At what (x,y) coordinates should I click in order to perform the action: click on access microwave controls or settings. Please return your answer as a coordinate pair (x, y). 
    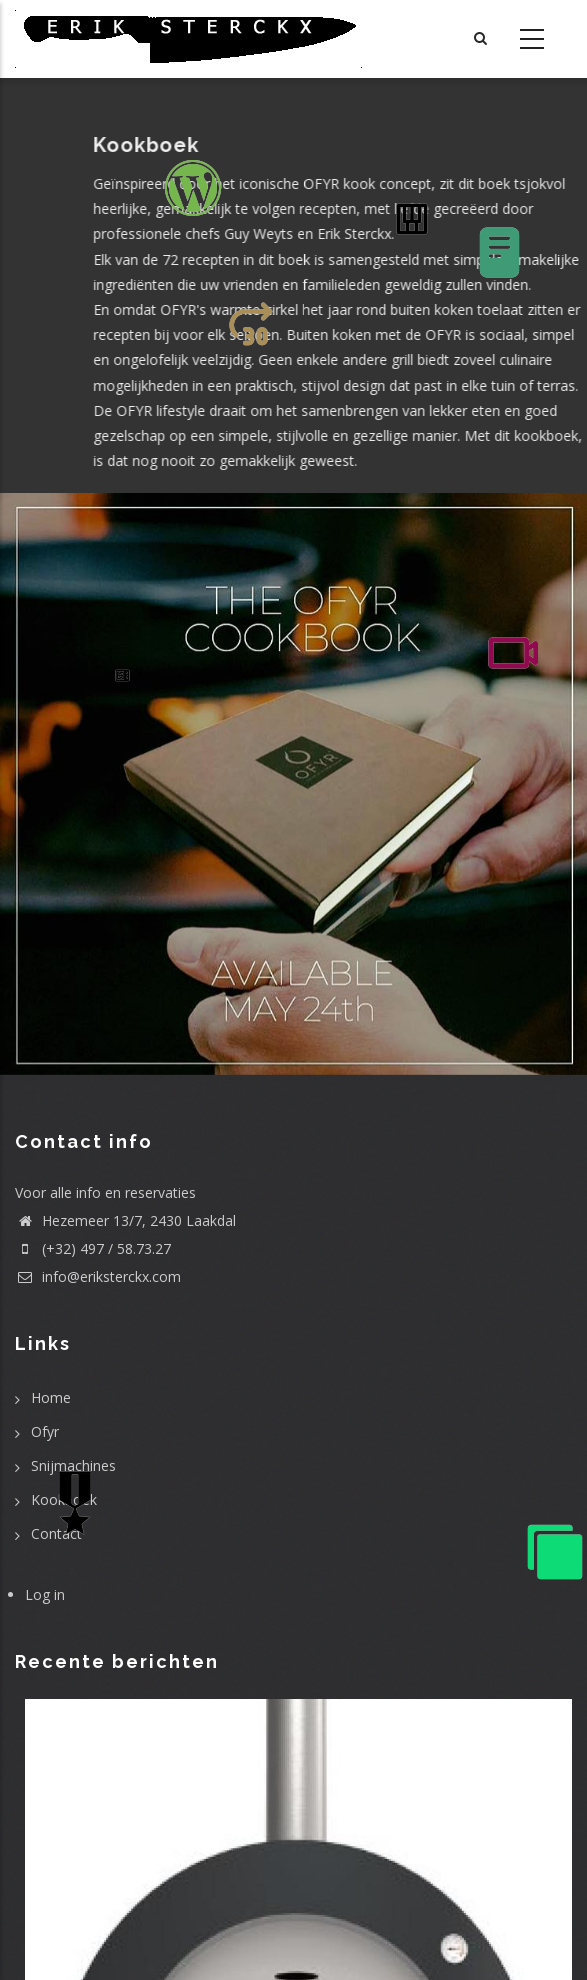
    Looking at the image, I should click on (122, 675).